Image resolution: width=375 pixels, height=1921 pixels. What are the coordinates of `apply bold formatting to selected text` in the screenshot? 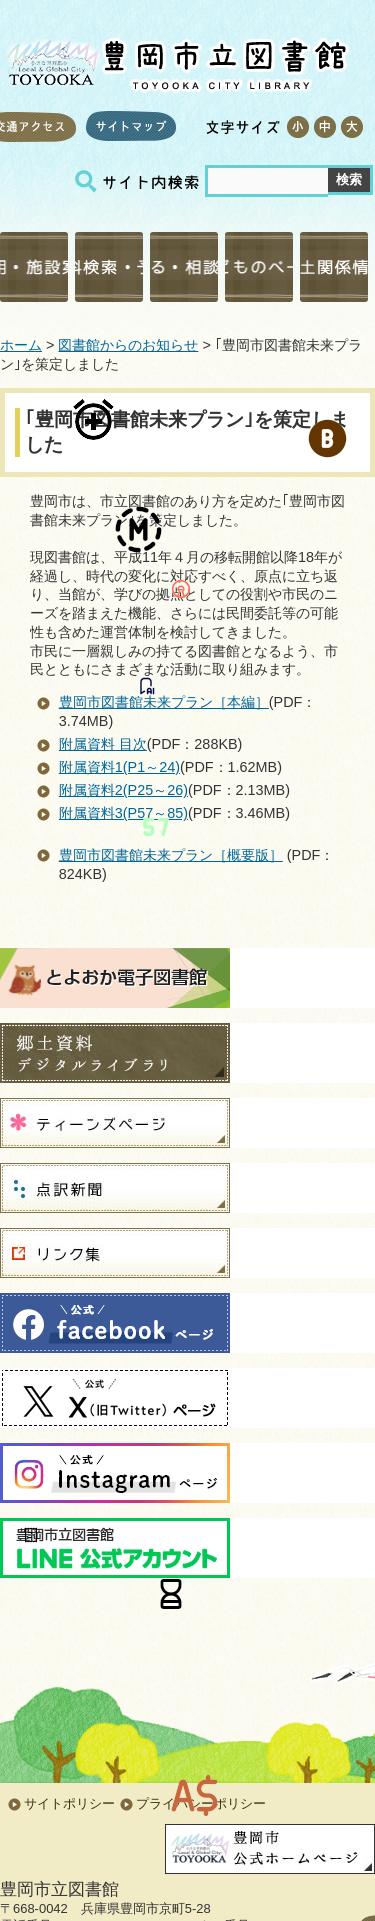 It's located at (327, 438).